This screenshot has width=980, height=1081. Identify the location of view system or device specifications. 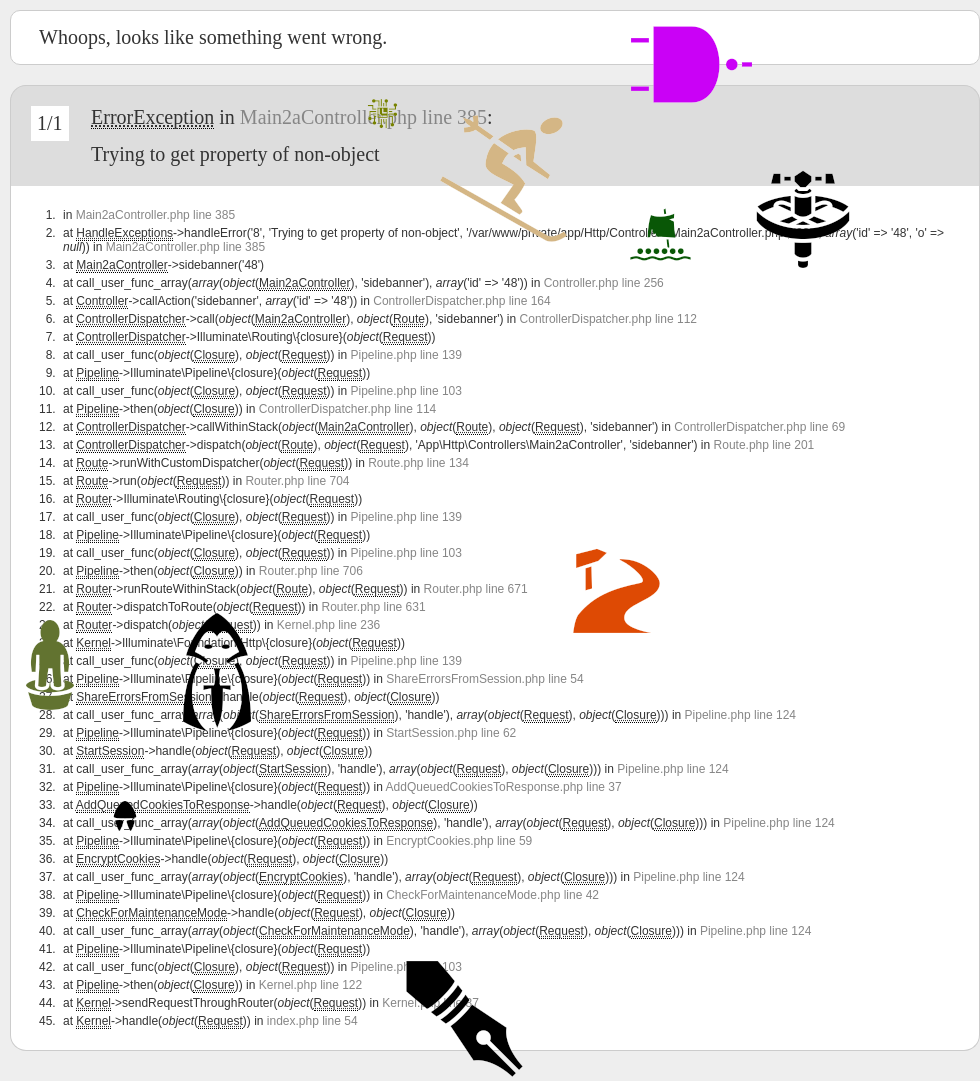
(382, 113).